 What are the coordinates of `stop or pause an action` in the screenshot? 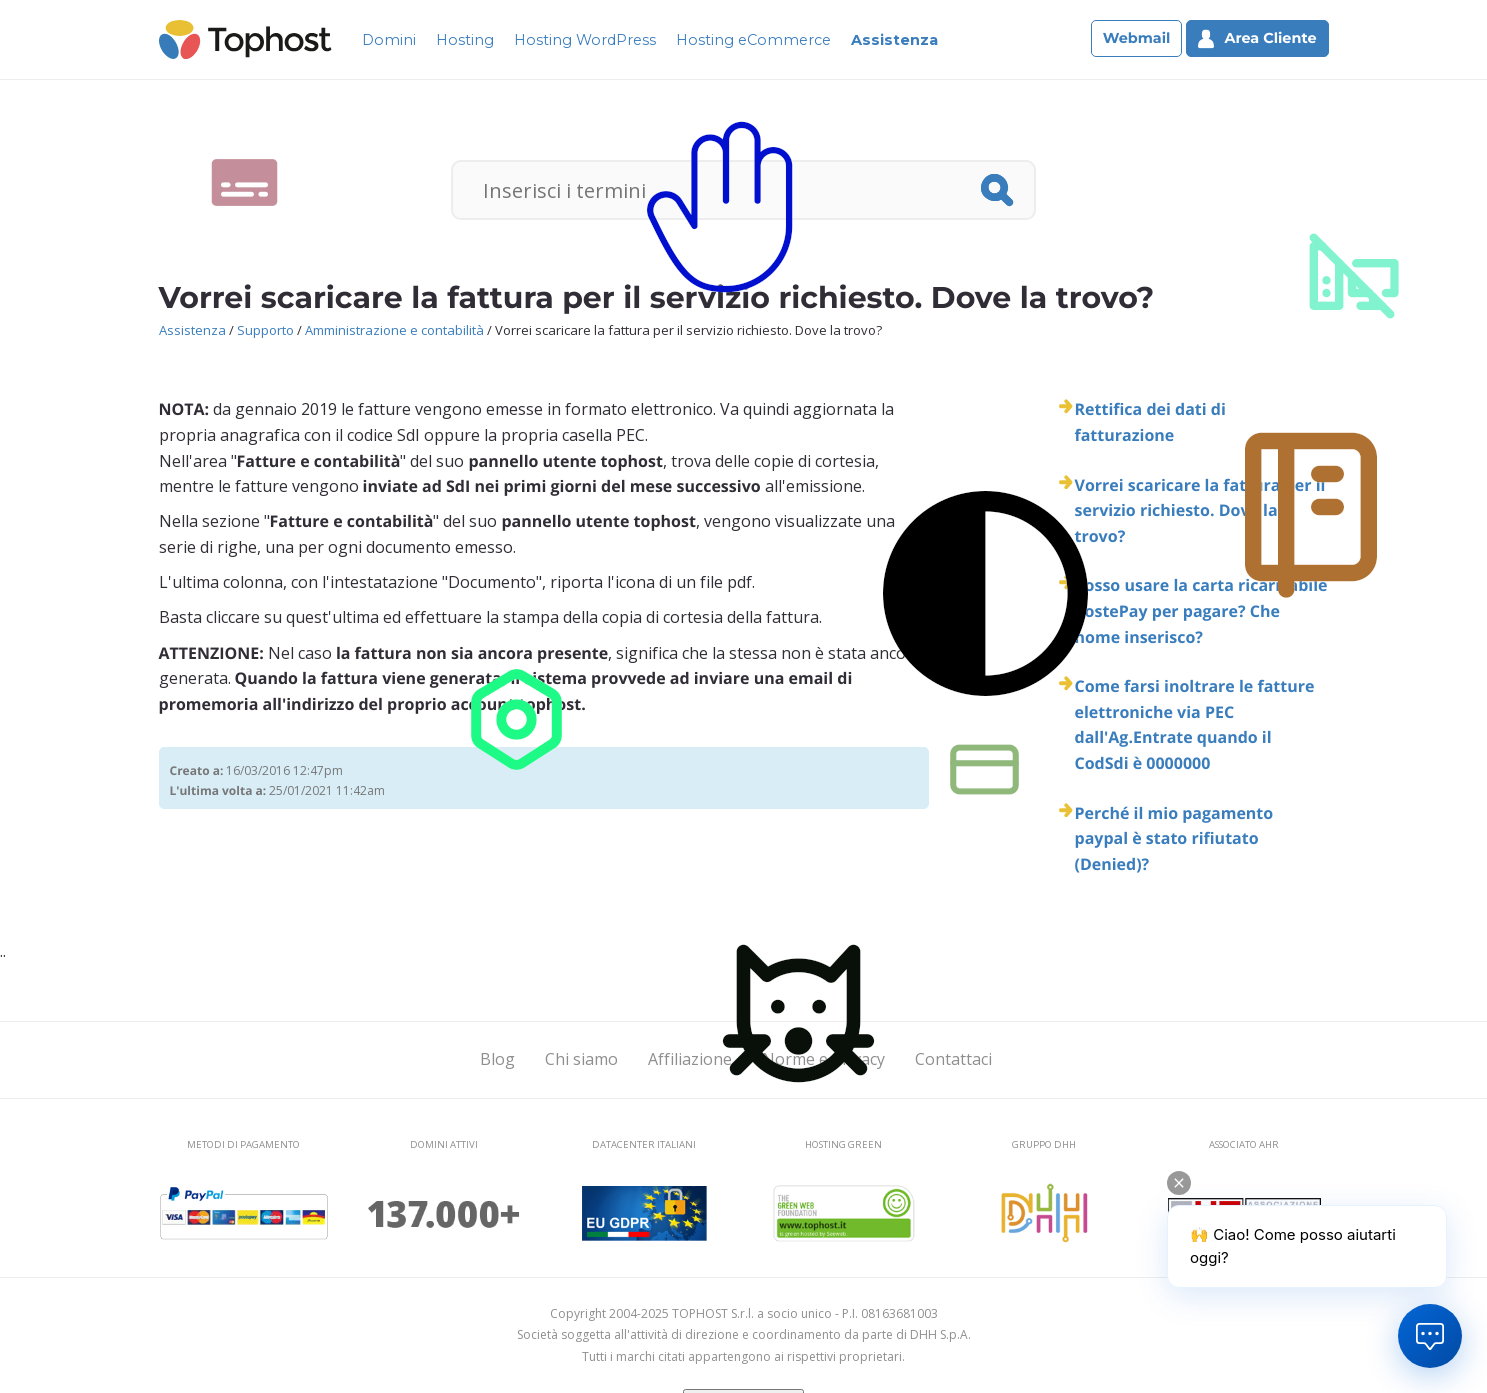 It's located at (726, 207).